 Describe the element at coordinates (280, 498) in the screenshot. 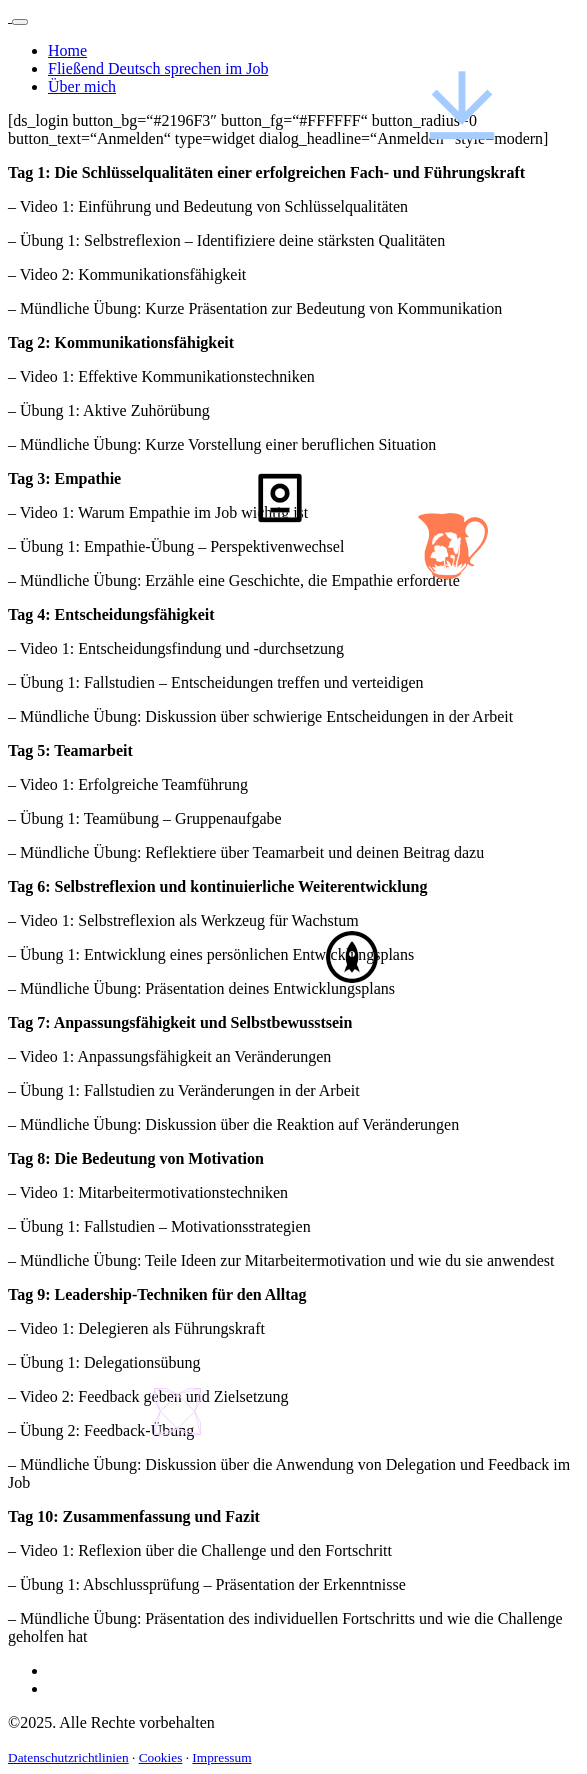

I see `view passport or travel document details` at that location.